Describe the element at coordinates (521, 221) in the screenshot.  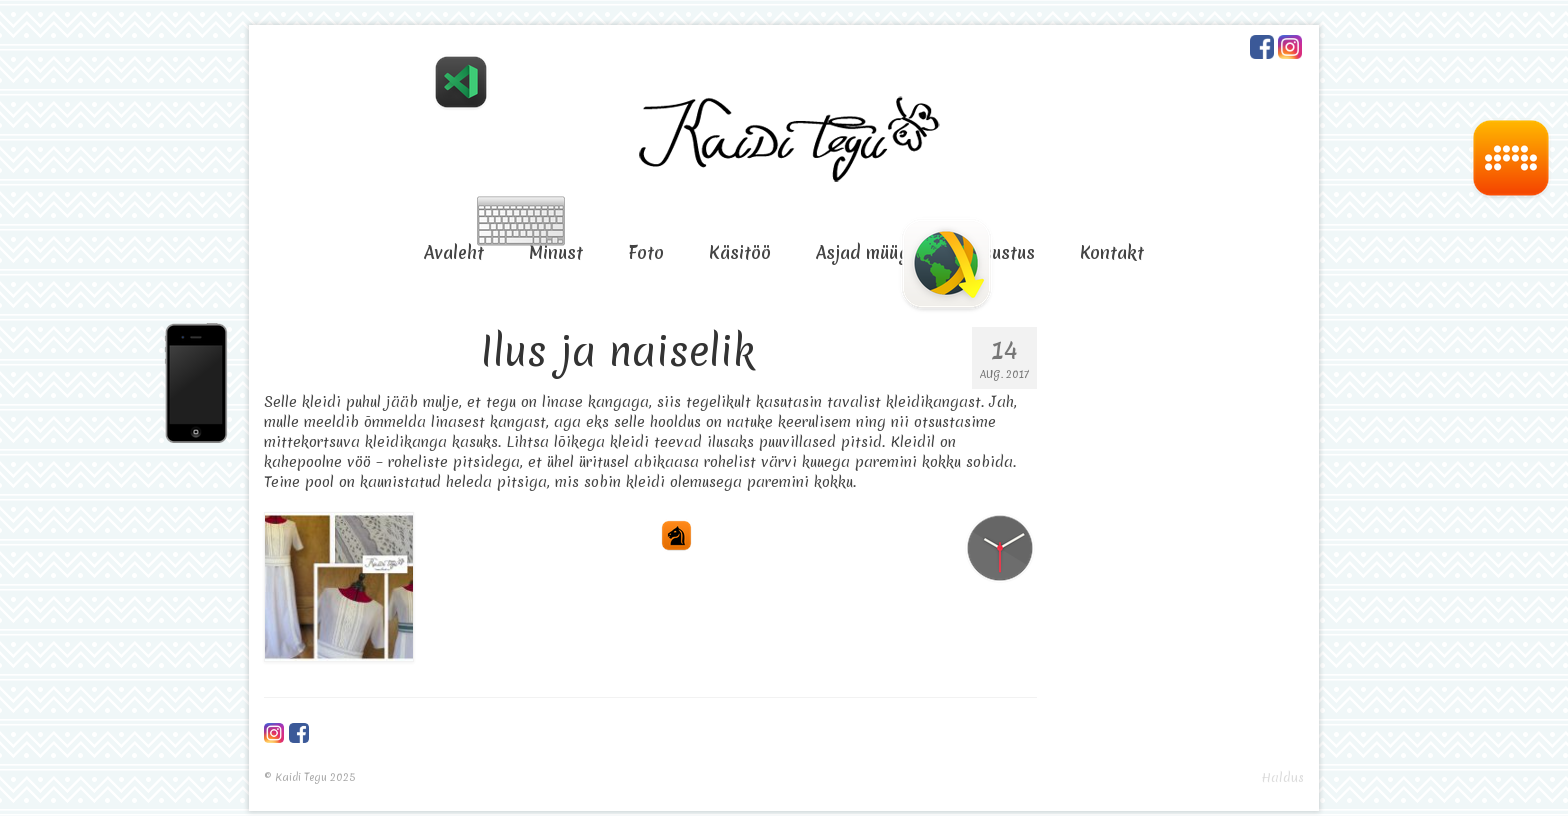
I see `connect or manage keyboard input device` at that location.